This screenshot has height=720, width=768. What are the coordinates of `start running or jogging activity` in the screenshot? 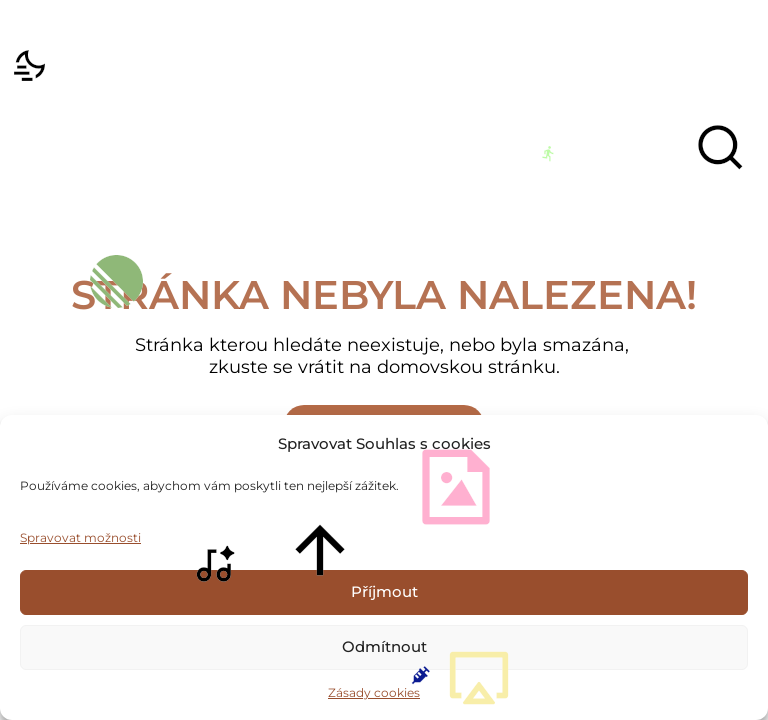 It's located at (548, 153).